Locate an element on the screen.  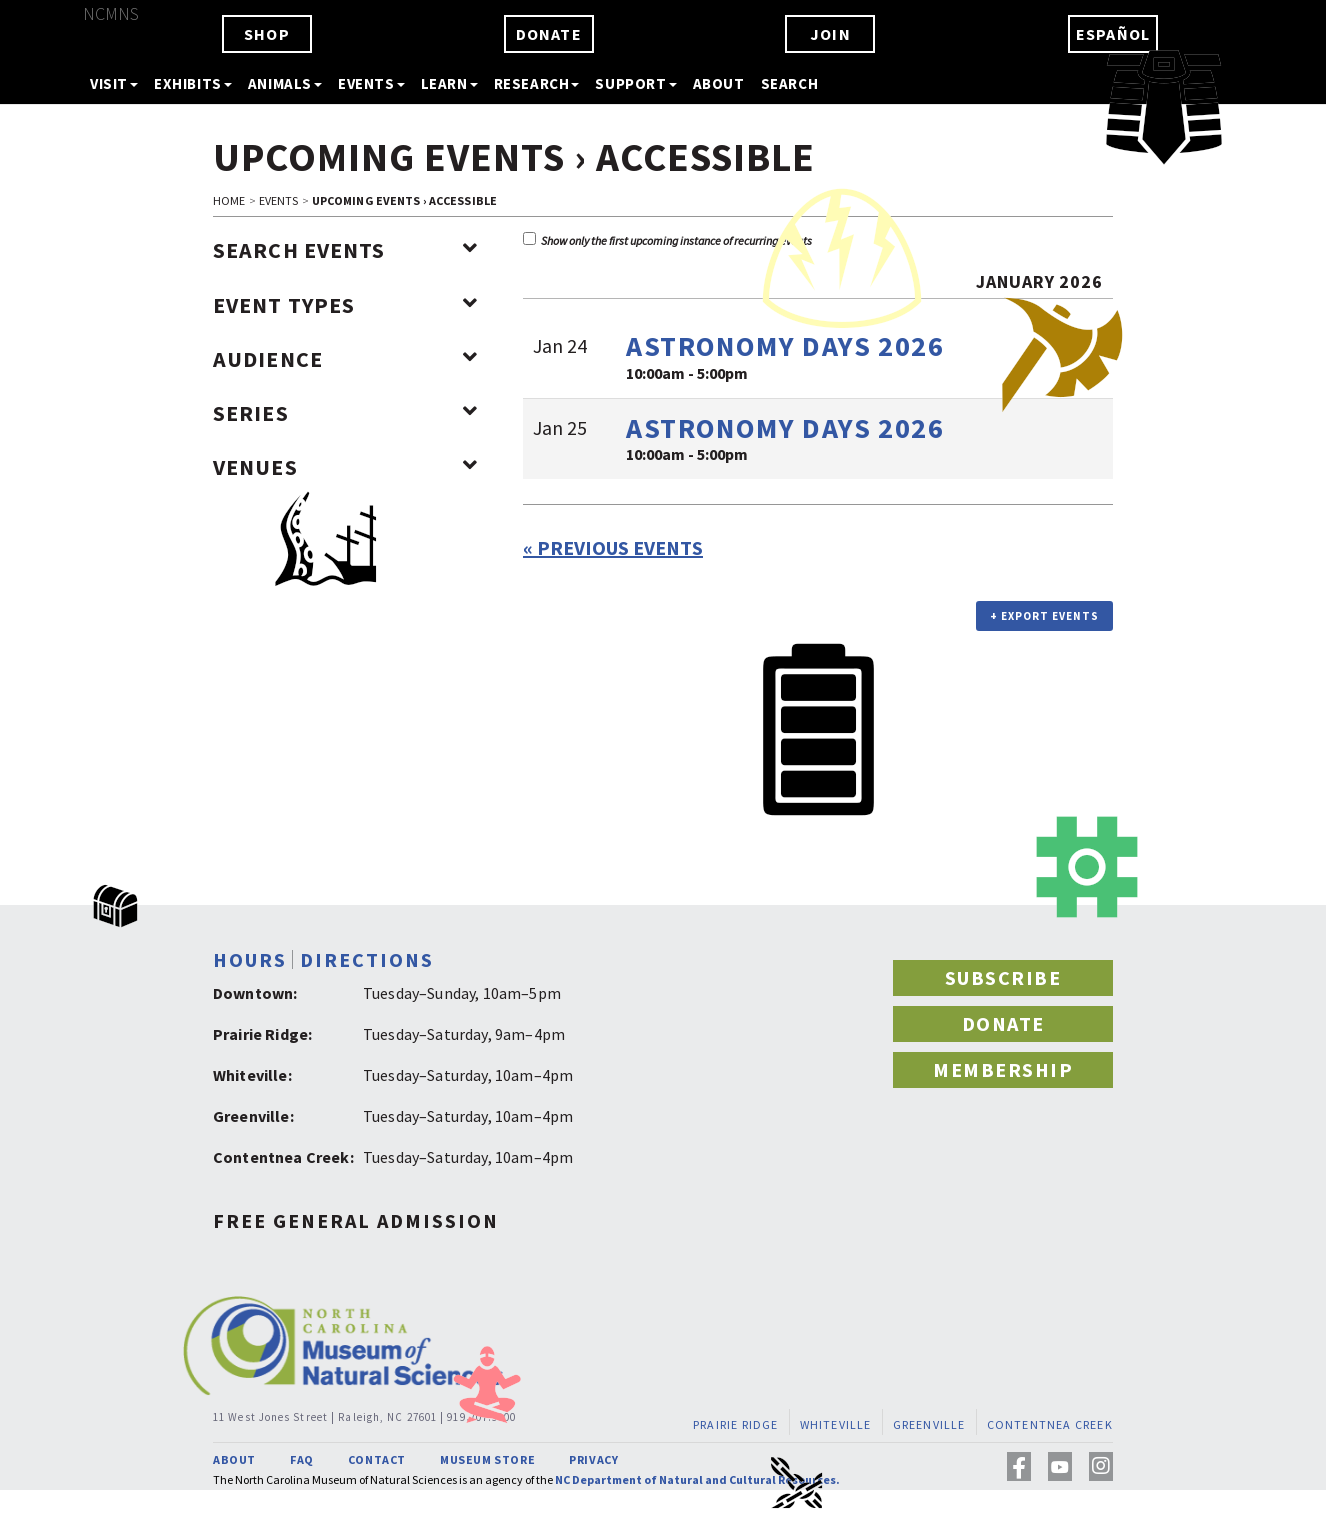
sea monster encounter or kraken attack event is located at coordinates (326, 537).